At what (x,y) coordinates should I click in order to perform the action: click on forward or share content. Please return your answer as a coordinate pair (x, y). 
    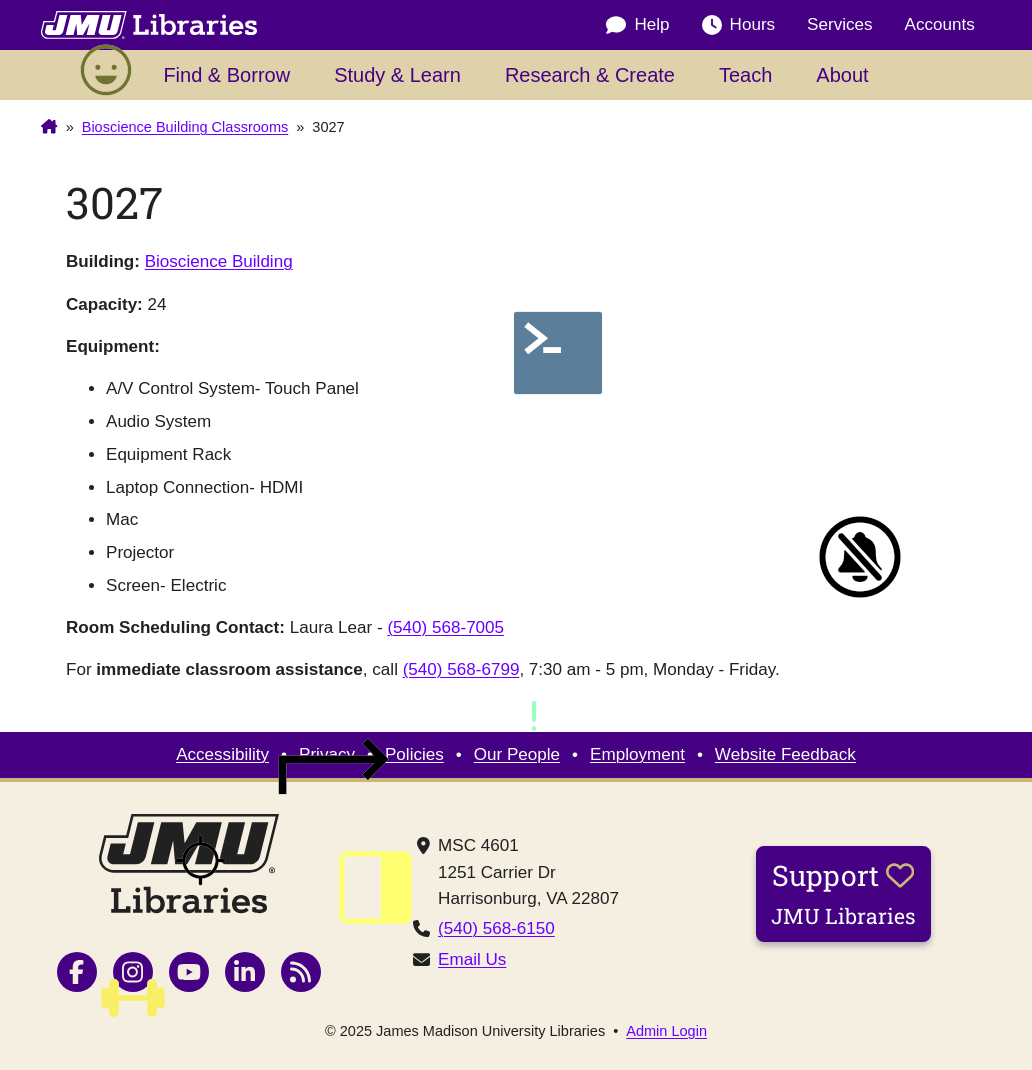
    Looking at the image, I should click on (333, 767).